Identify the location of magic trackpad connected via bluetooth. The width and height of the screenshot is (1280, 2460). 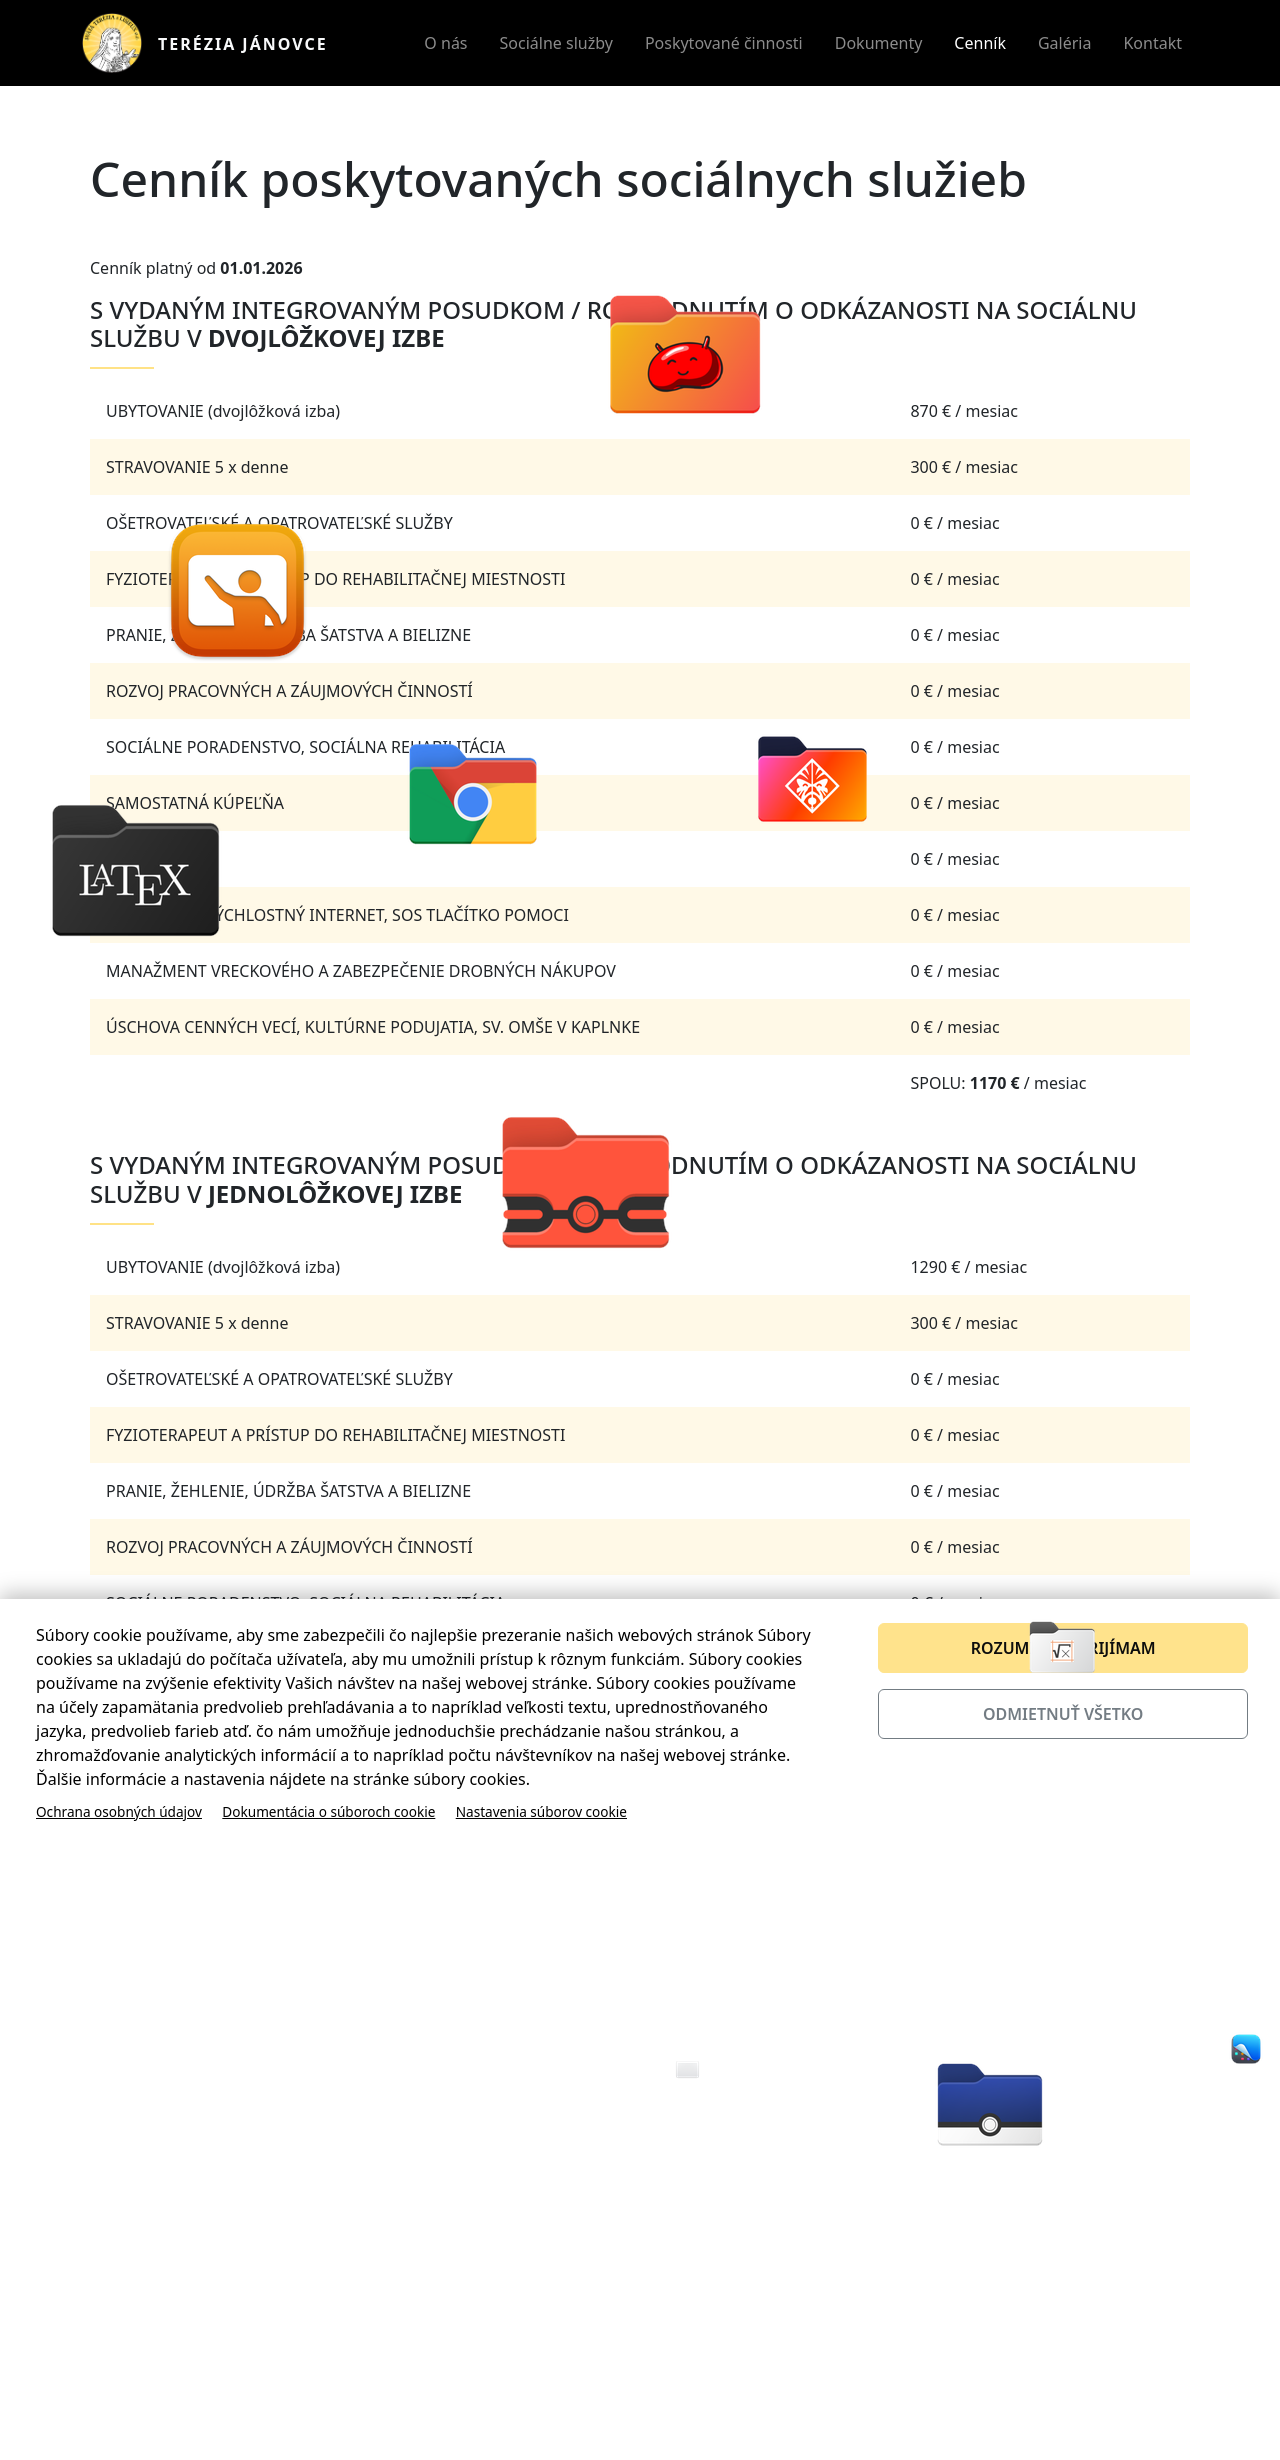
(687, 2069).